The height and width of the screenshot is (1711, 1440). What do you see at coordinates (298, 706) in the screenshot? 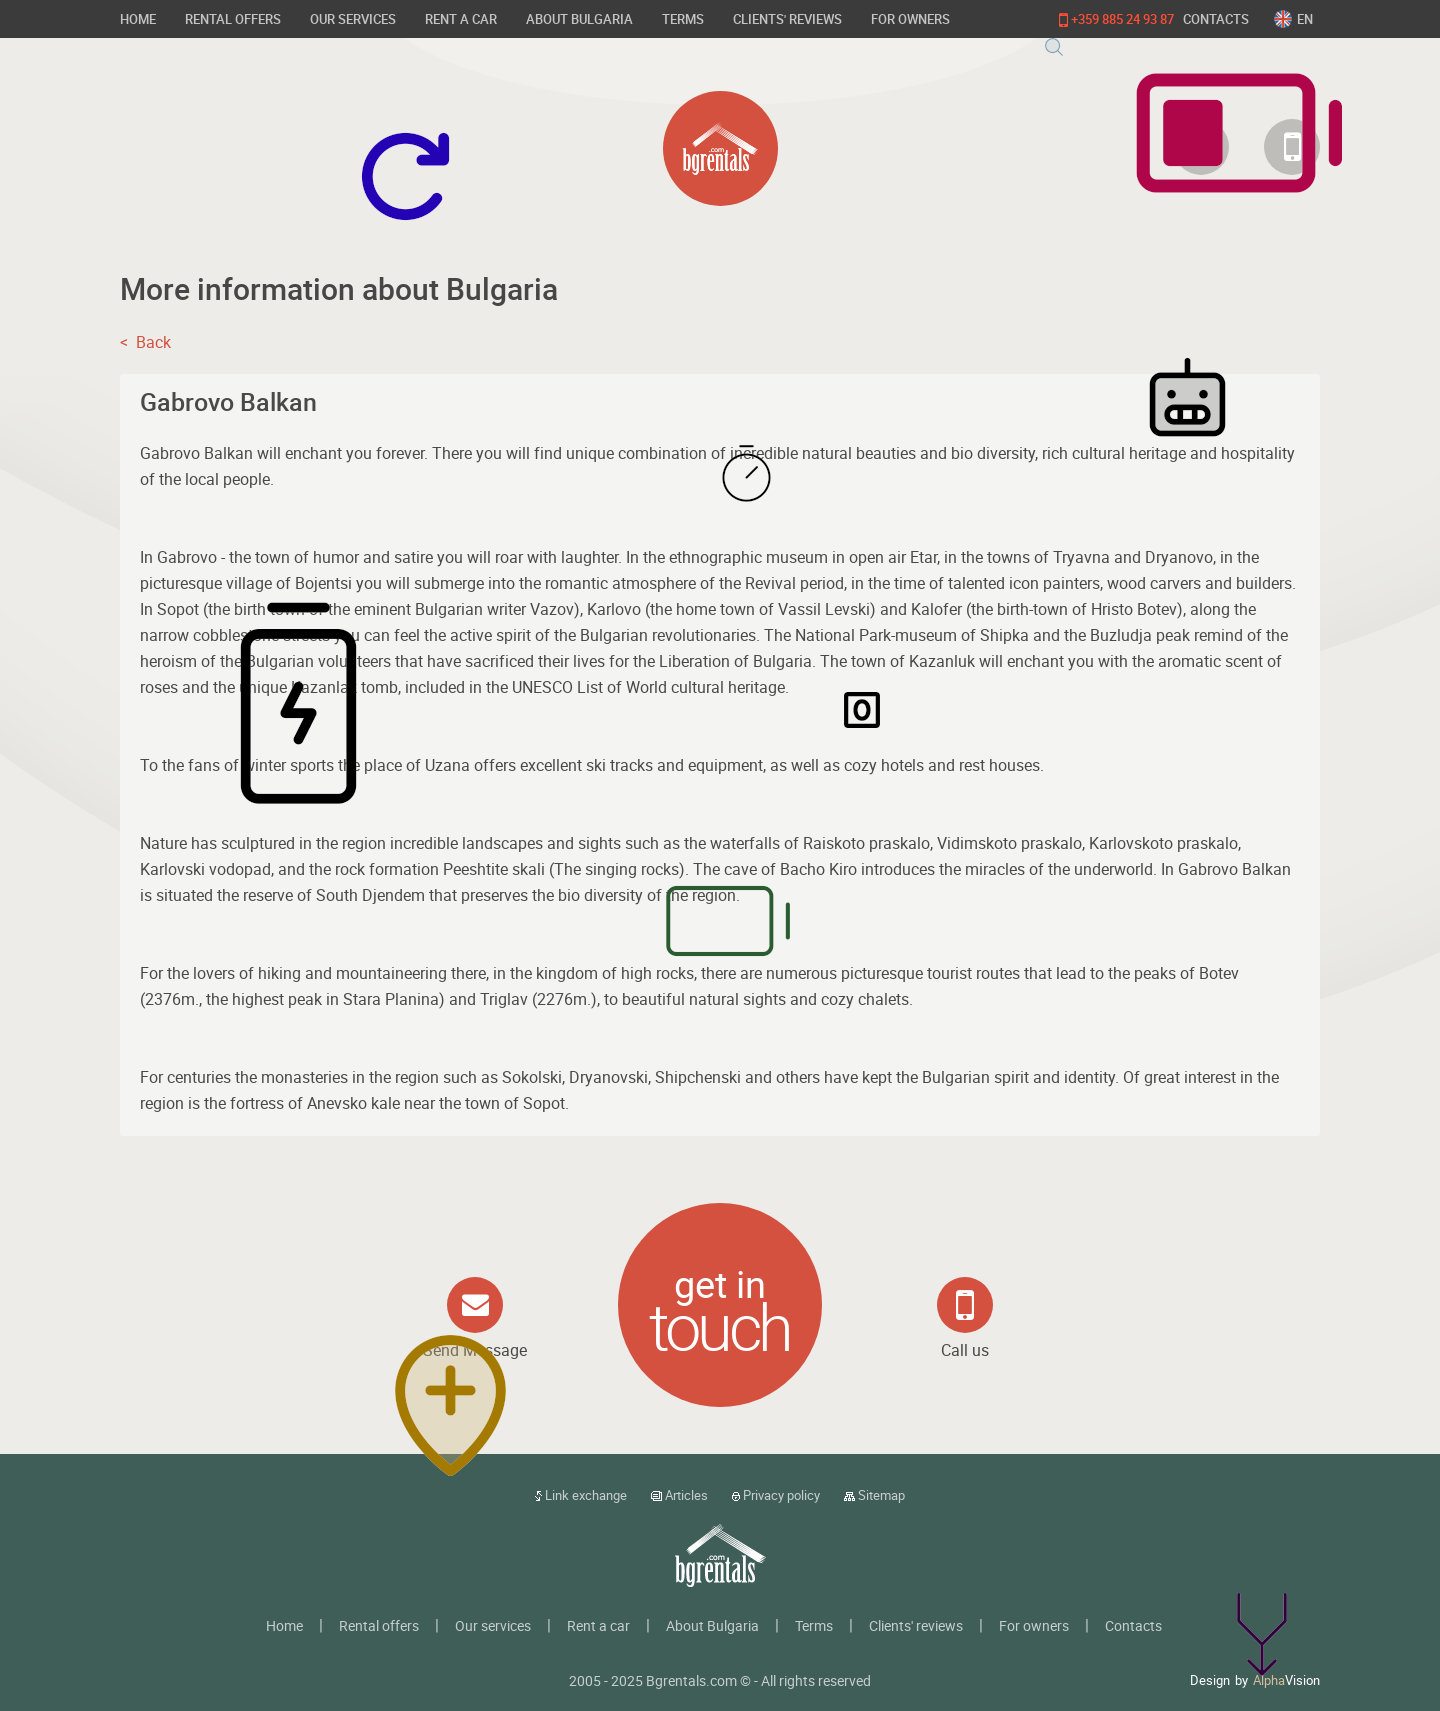
I see `indicates device is currently charging` at bounding box center [298, 706].